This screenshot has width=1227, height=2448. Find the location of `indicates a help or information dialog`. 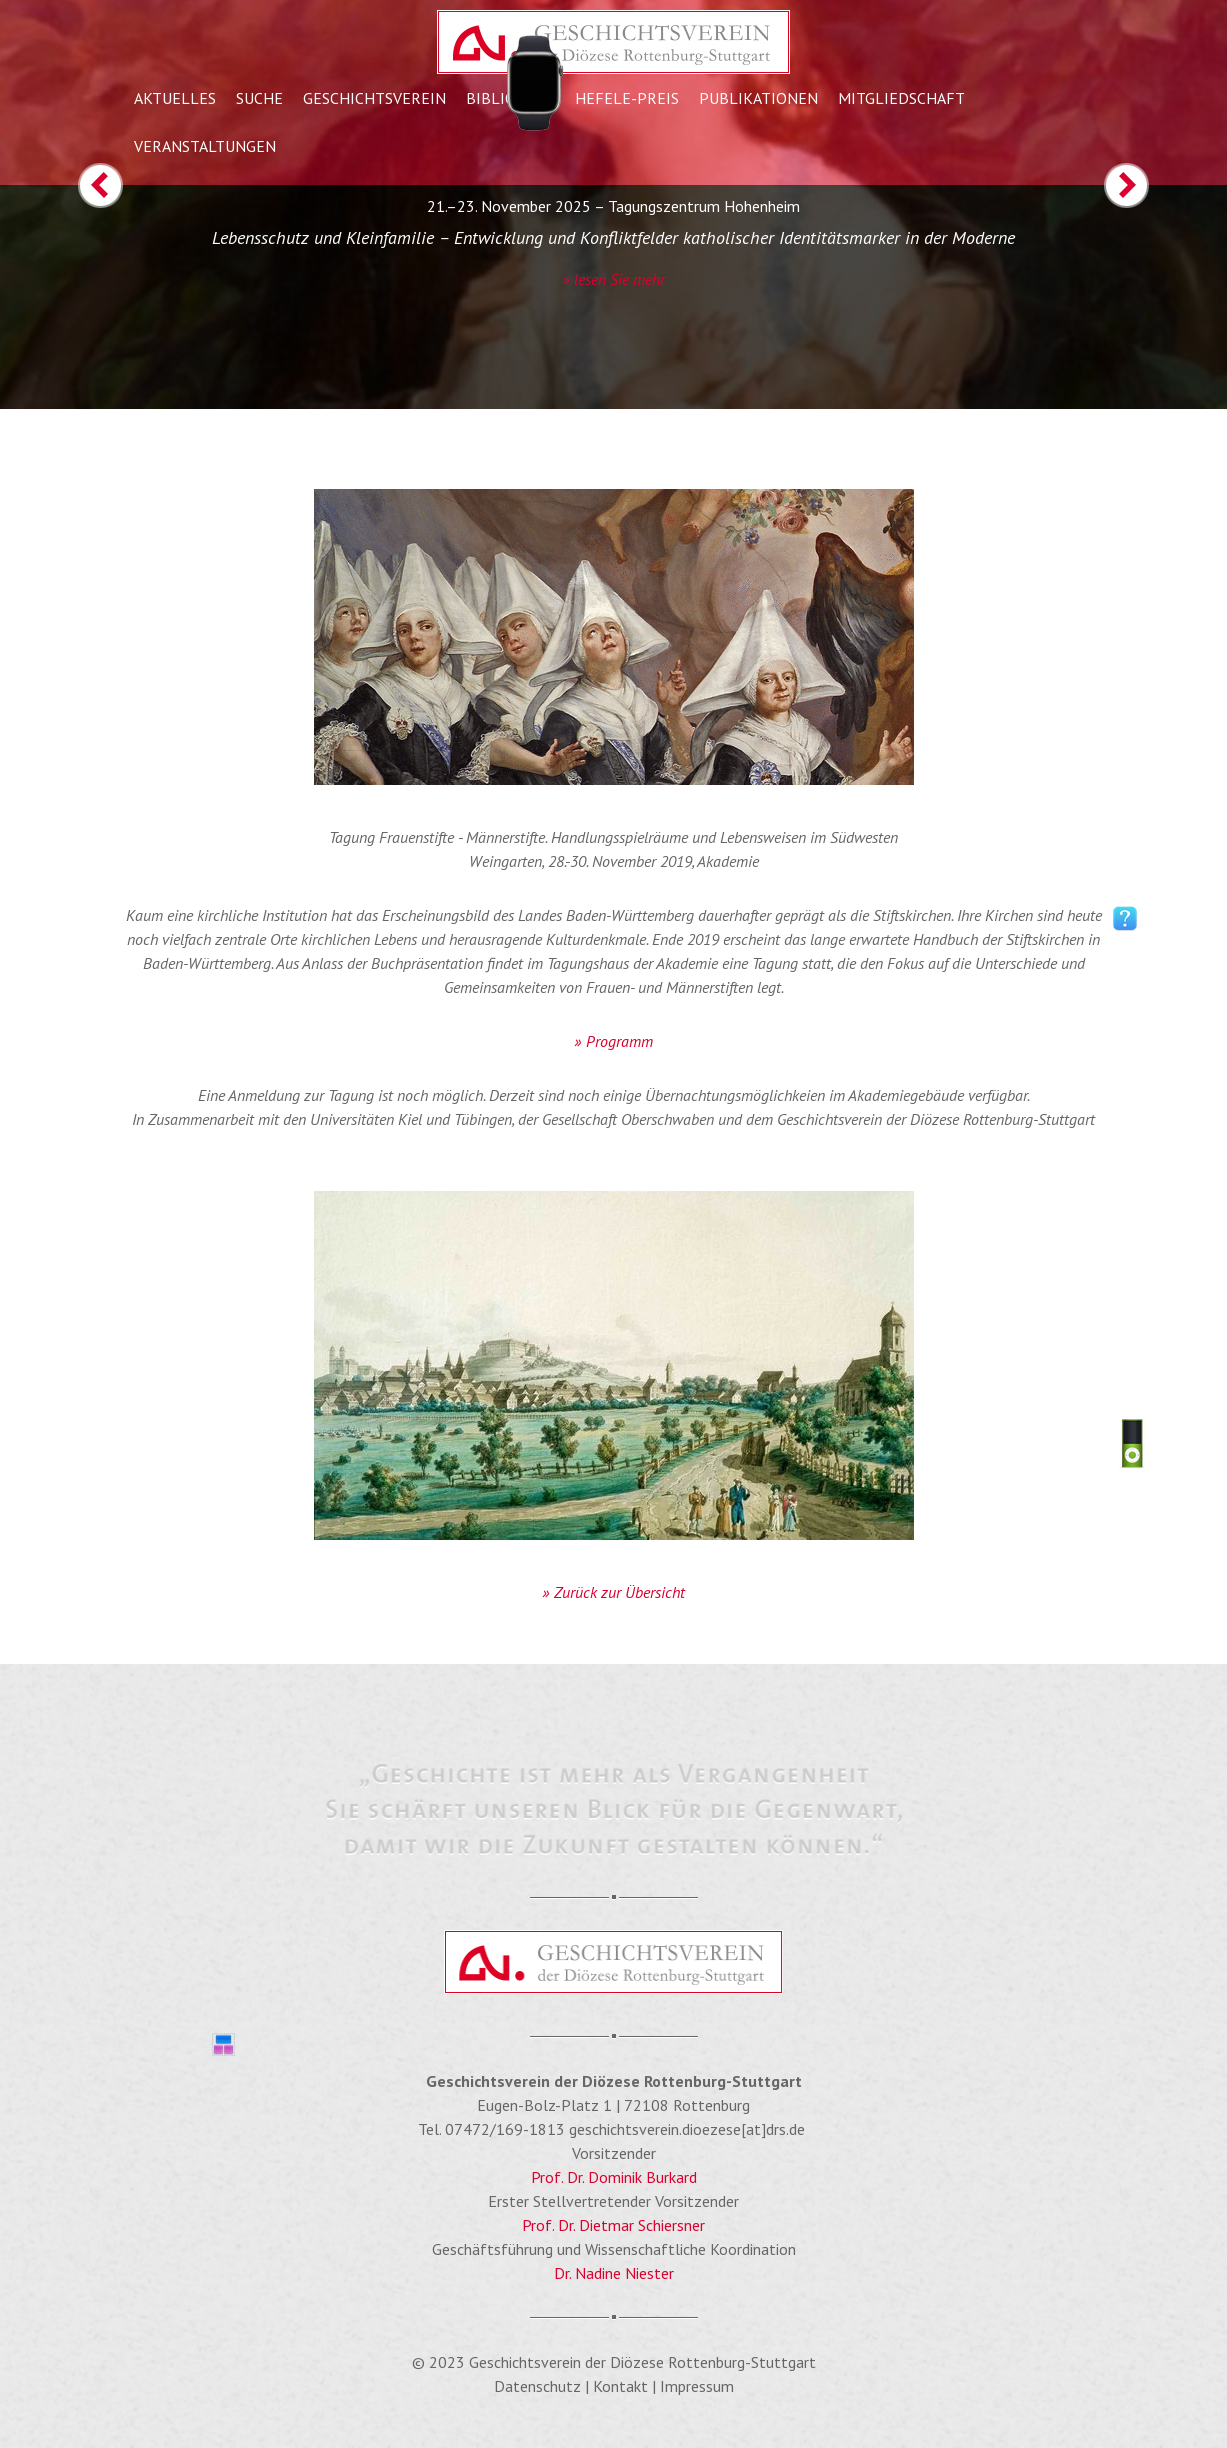

indicates a help or information dialog is located at coordinates (1125, 919).